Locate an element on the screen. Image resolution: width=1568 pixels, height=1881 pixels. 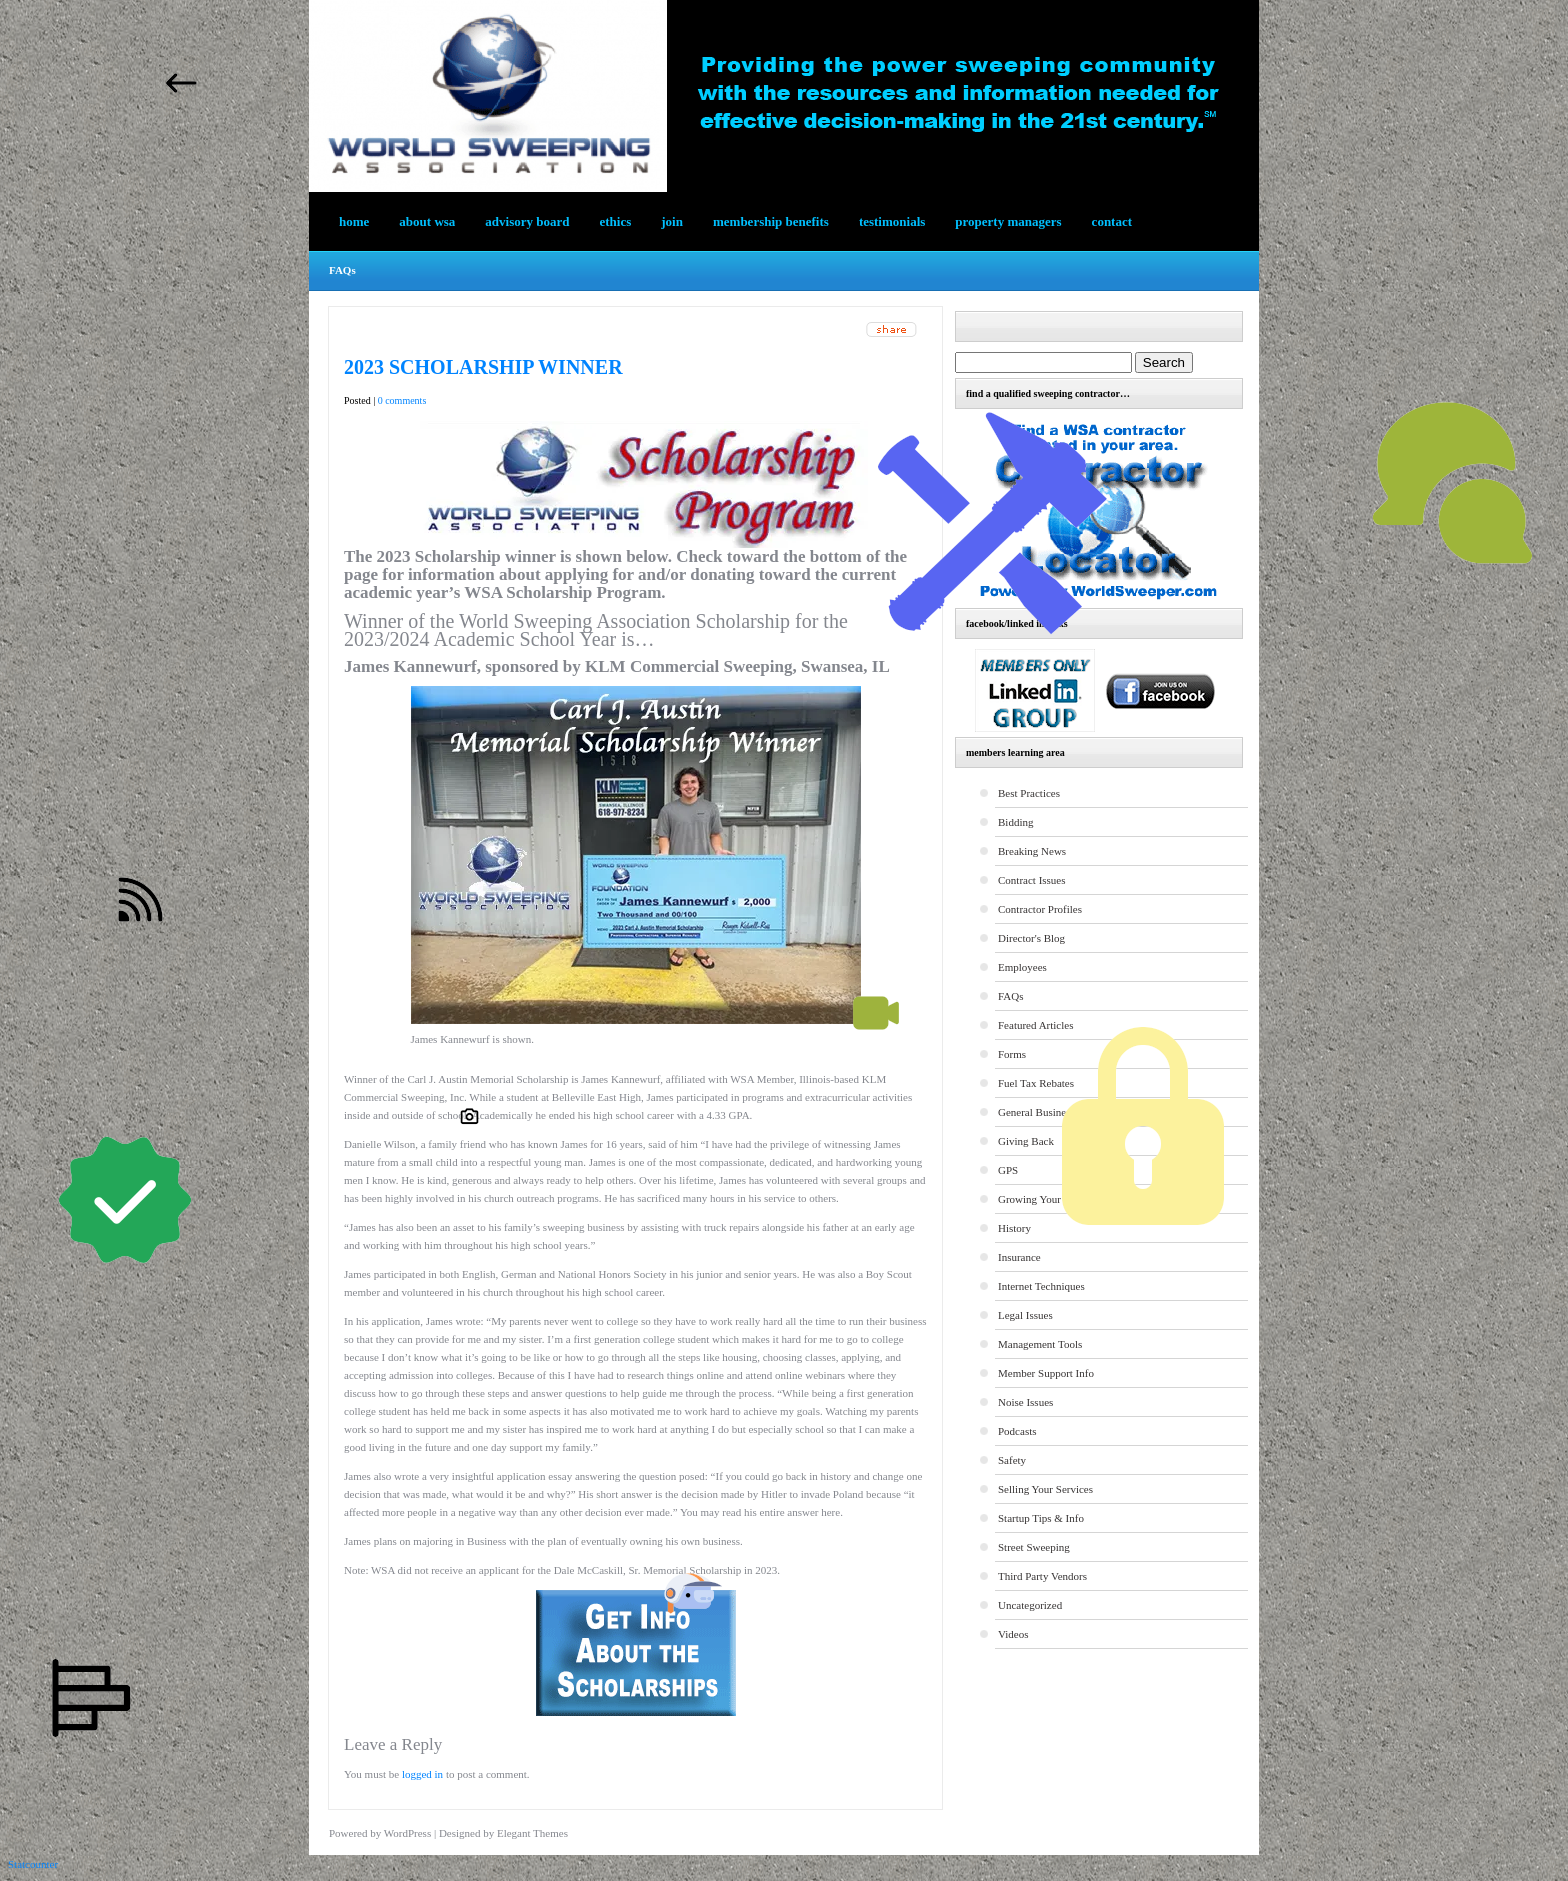
access a forum channel is located at coordinates (1454, 479).